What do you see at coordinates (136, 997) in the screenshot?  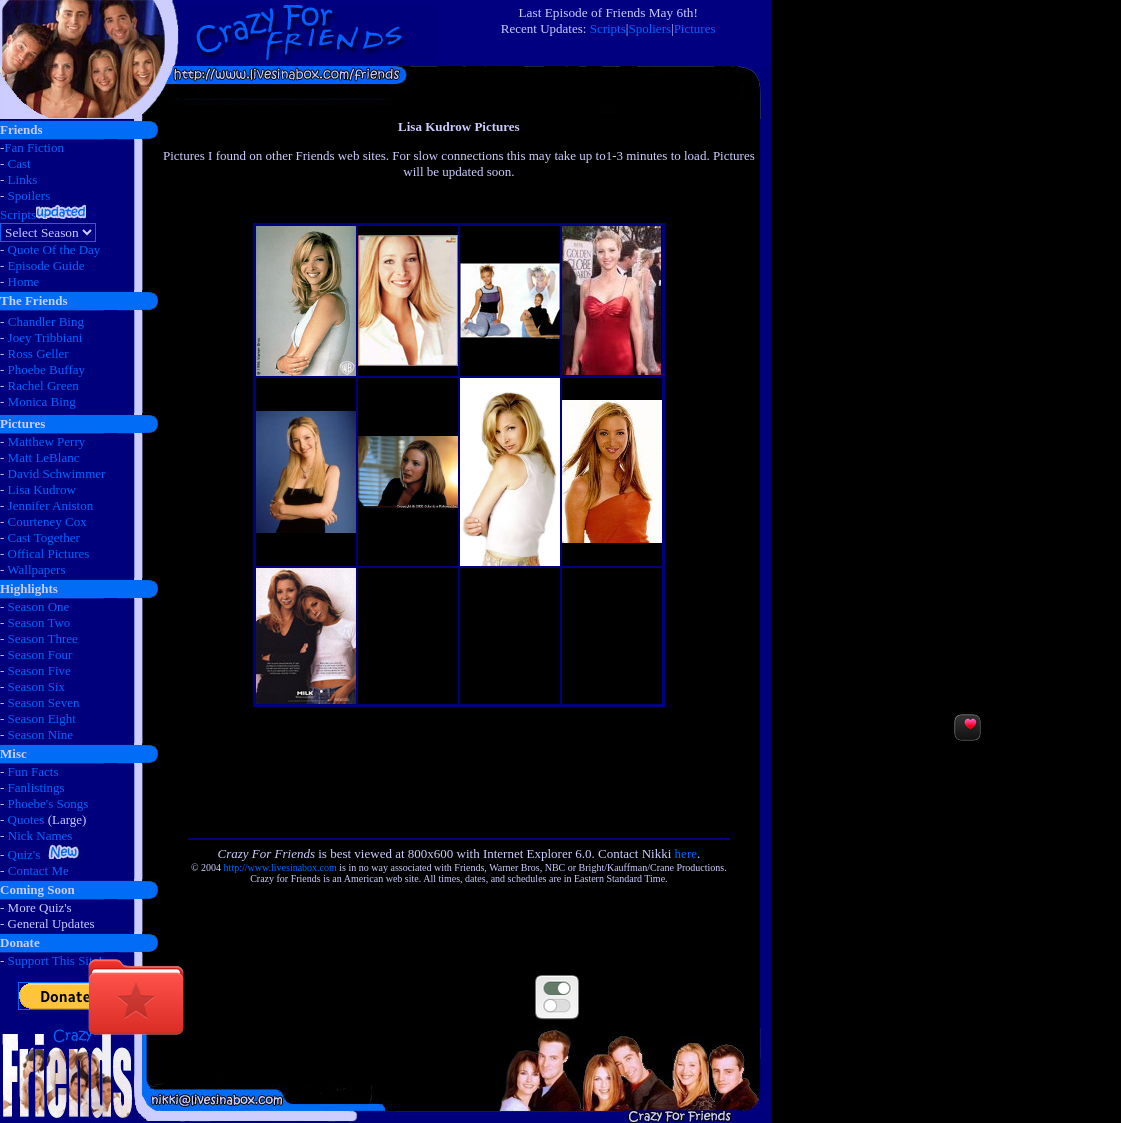 I see `access your bookmarked or favorited files` at bounding box center [136, 997].